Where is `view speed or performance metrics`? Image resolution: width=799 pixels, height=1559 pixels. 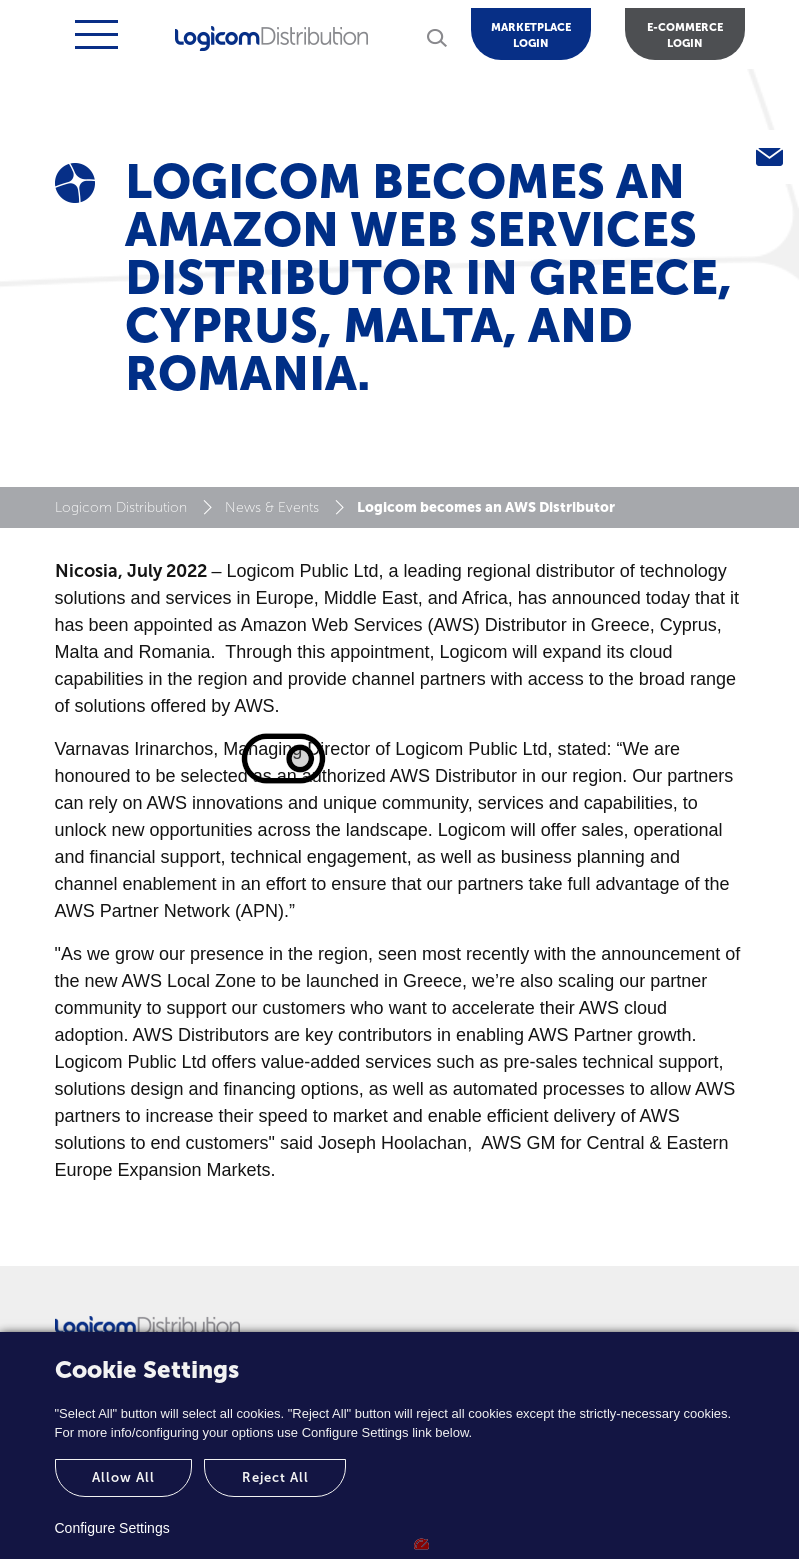
view speed or performance metrics is located at coordinates (421, 1544).